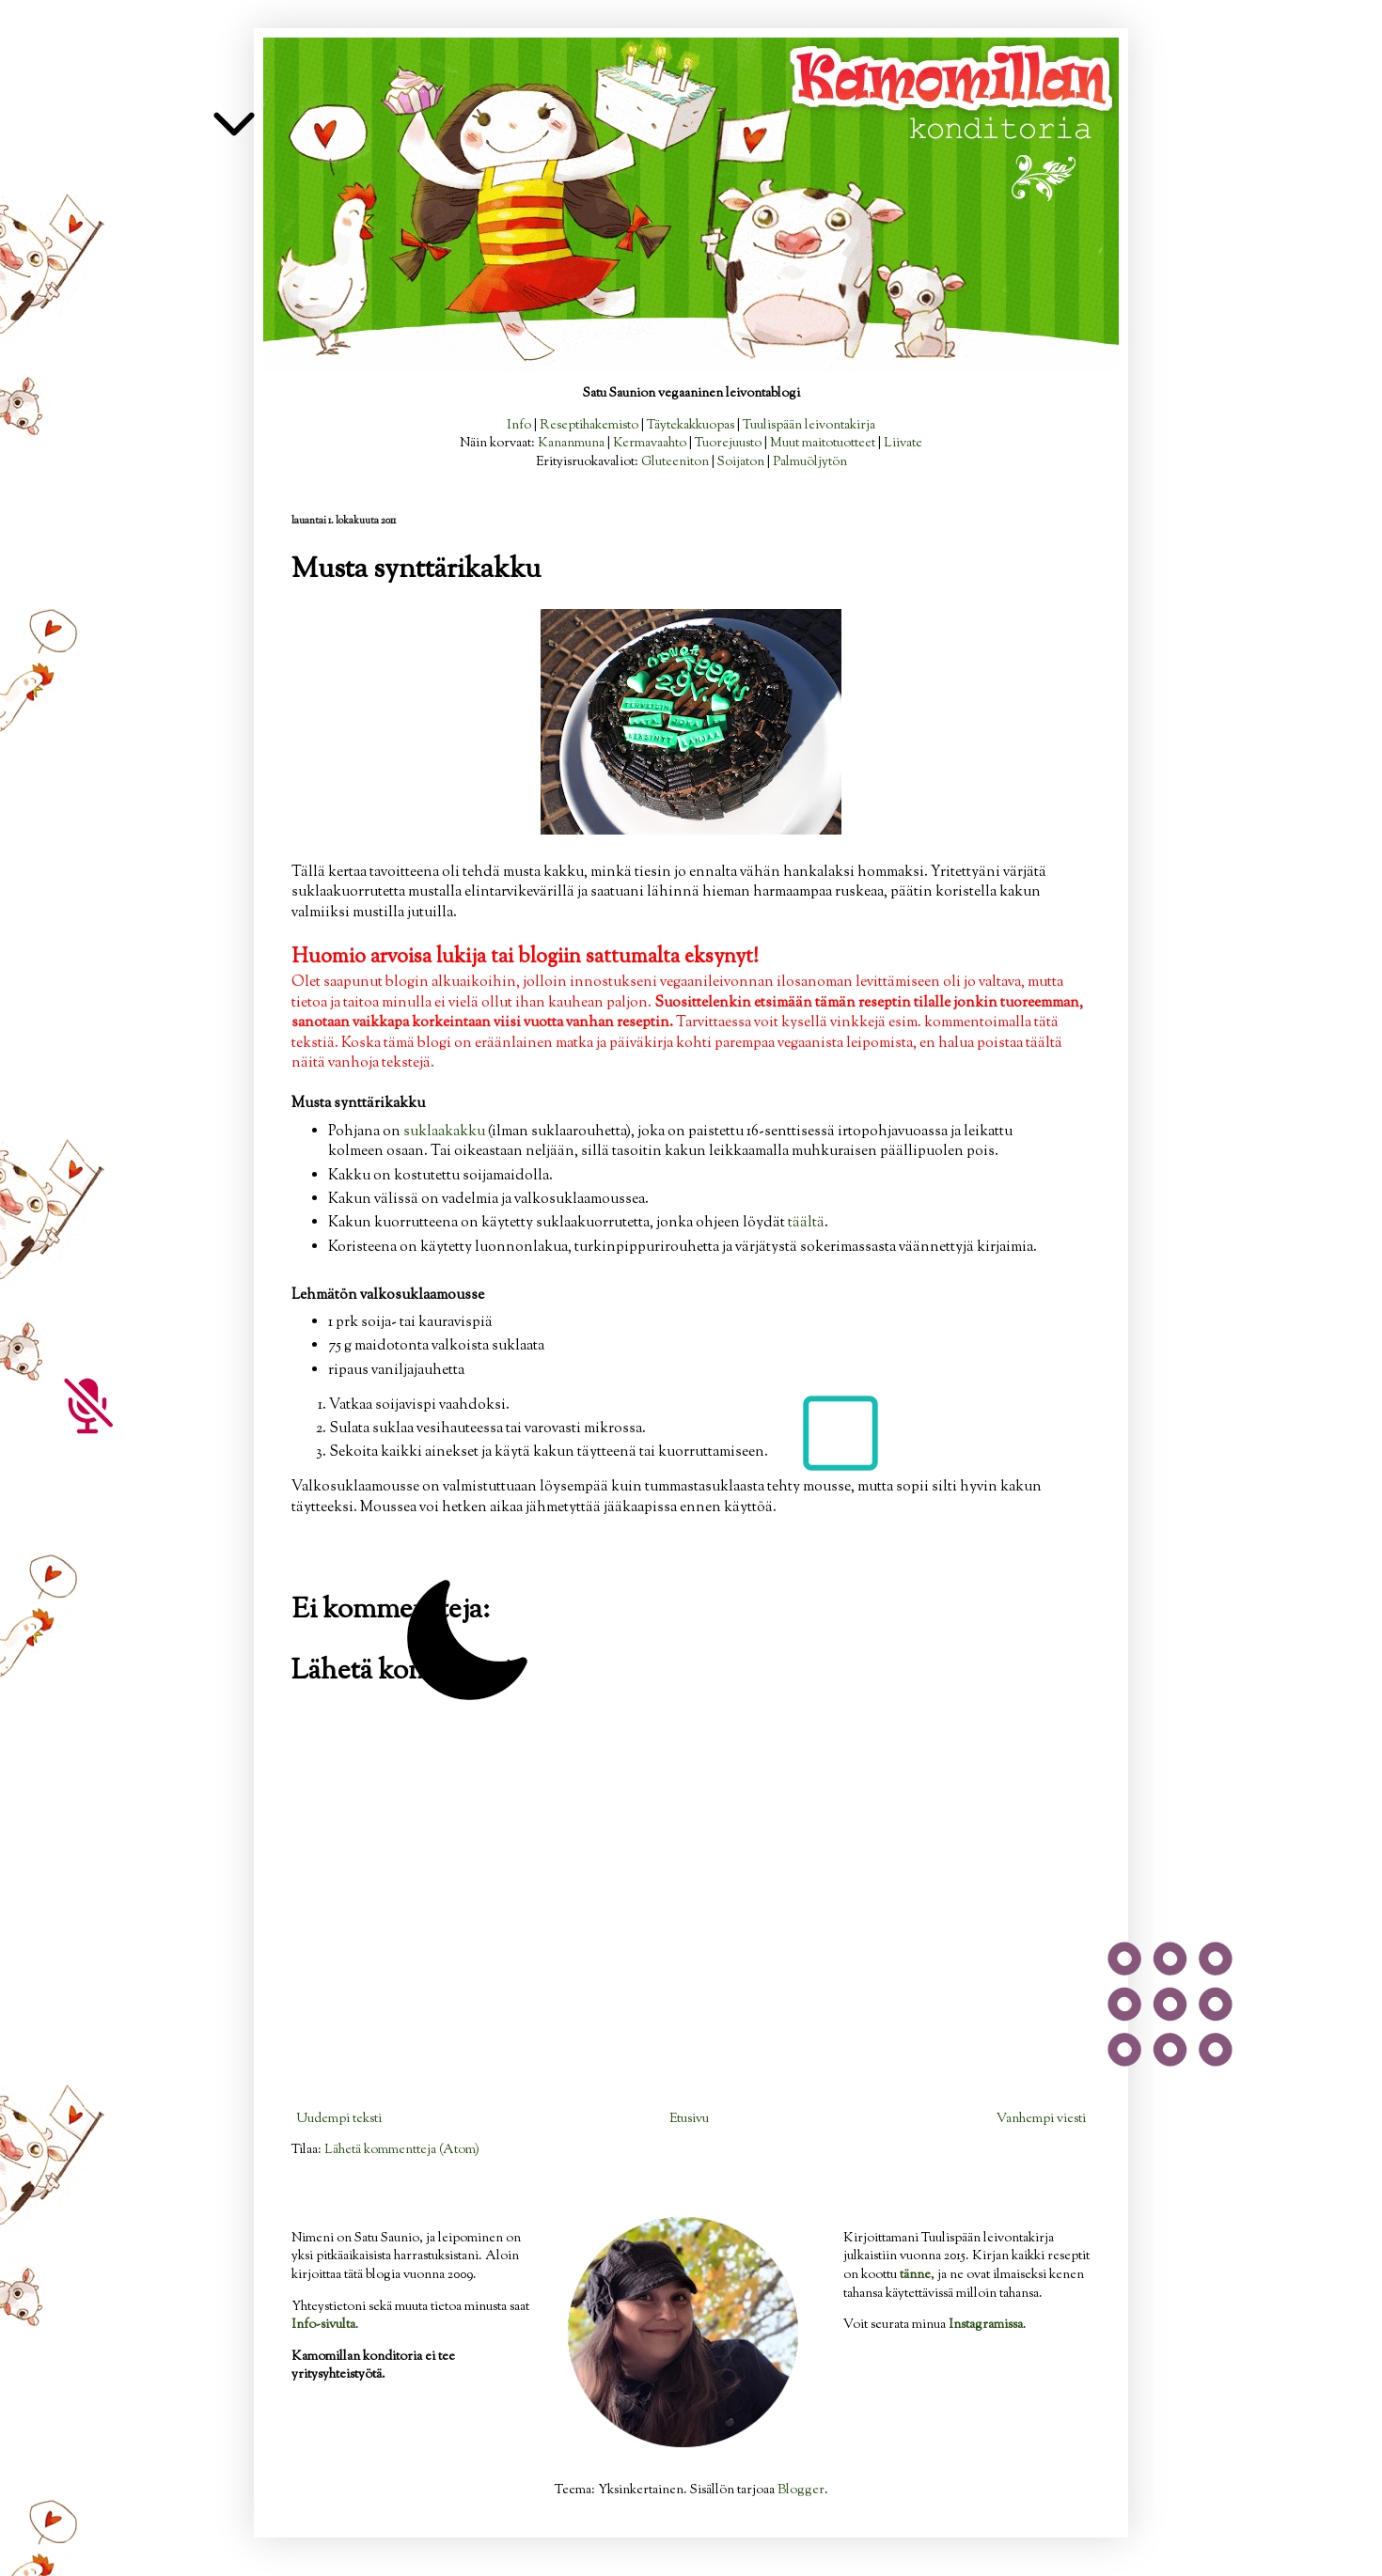 The image size is (1382, 2576). I want to click on toggle dark mode, so click(467, 1640).